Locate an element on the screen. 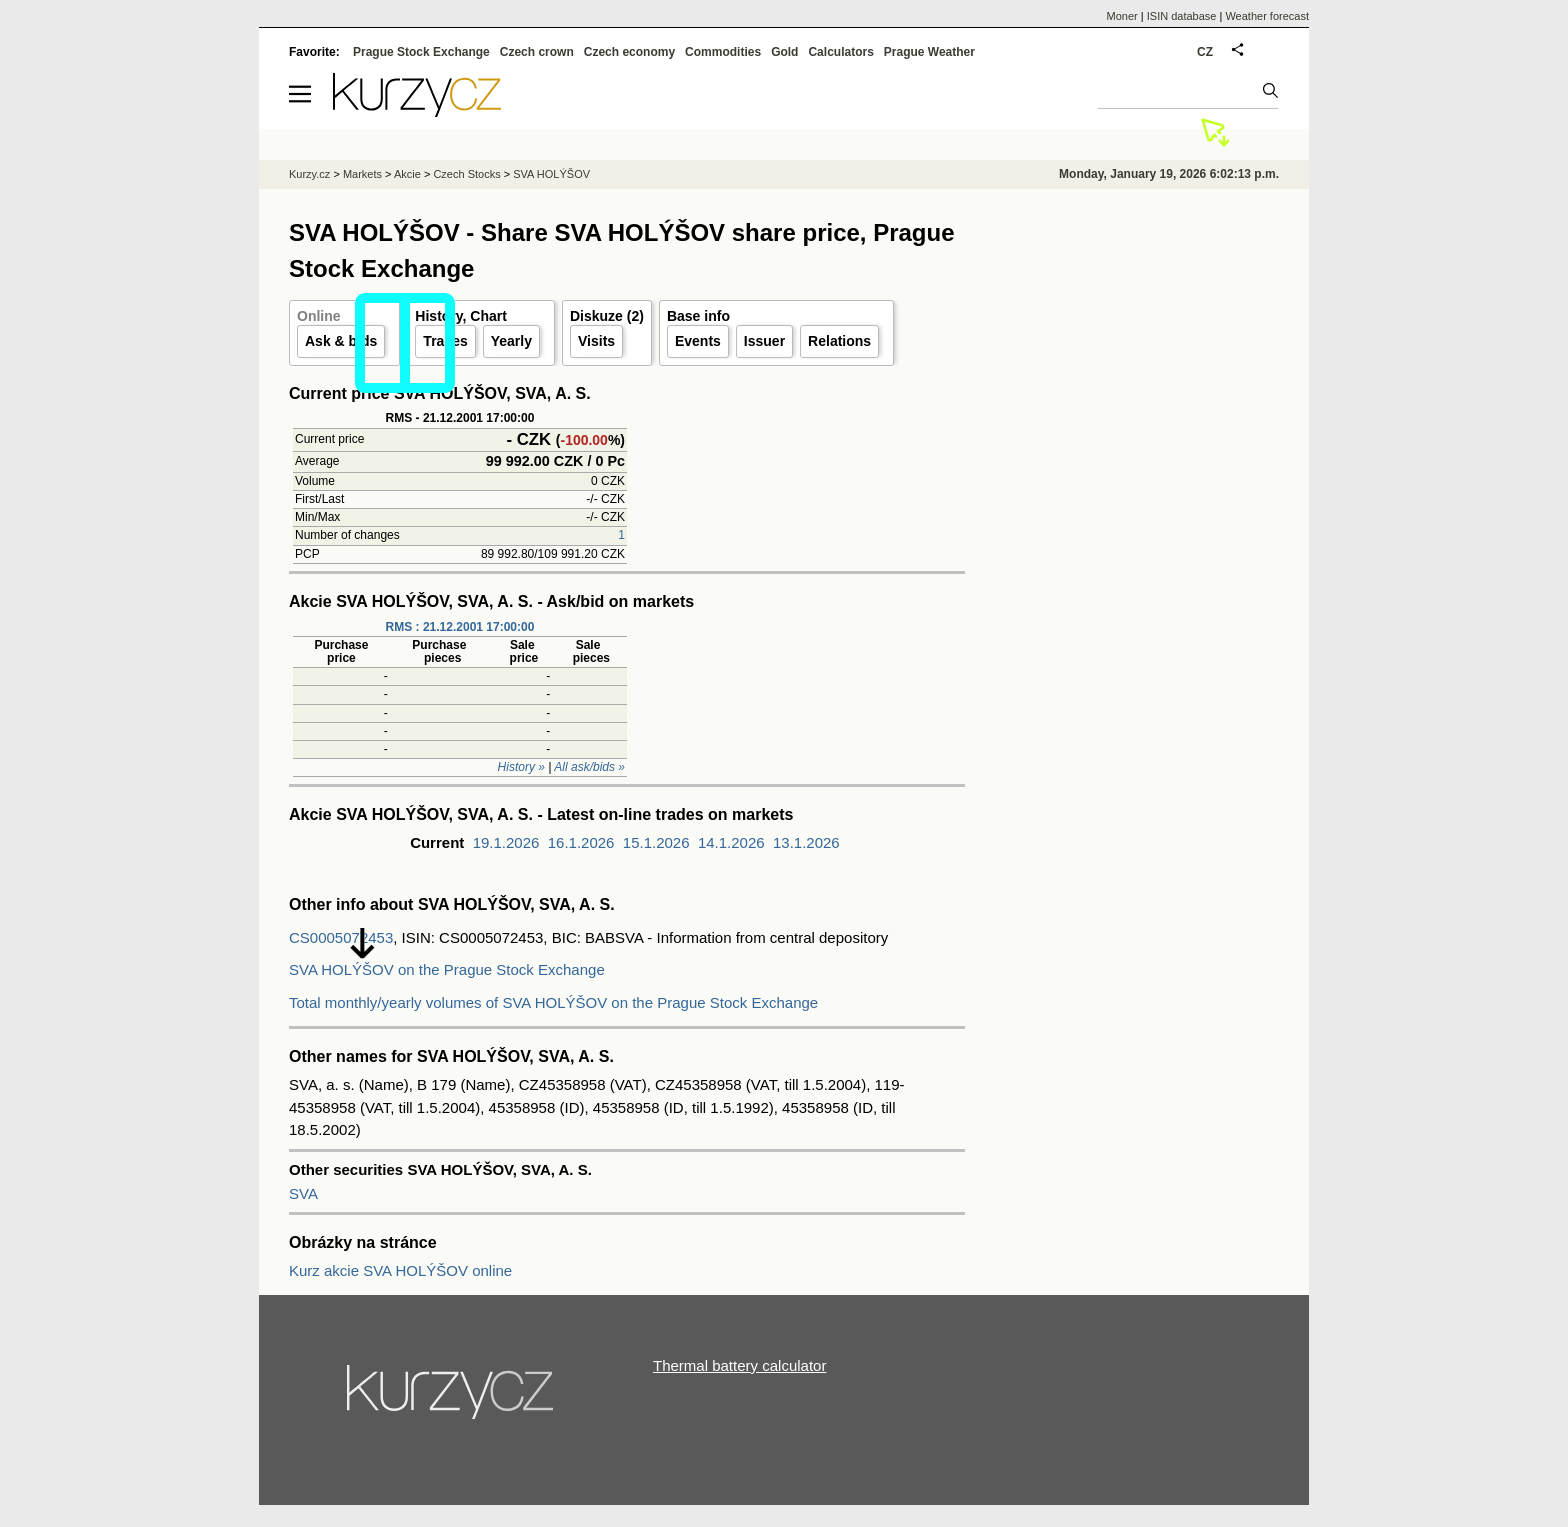 Image resolution: width=1568 pixels, height=1527 pixels. scroll or navigate downward is located at coordinates (1214, 131).